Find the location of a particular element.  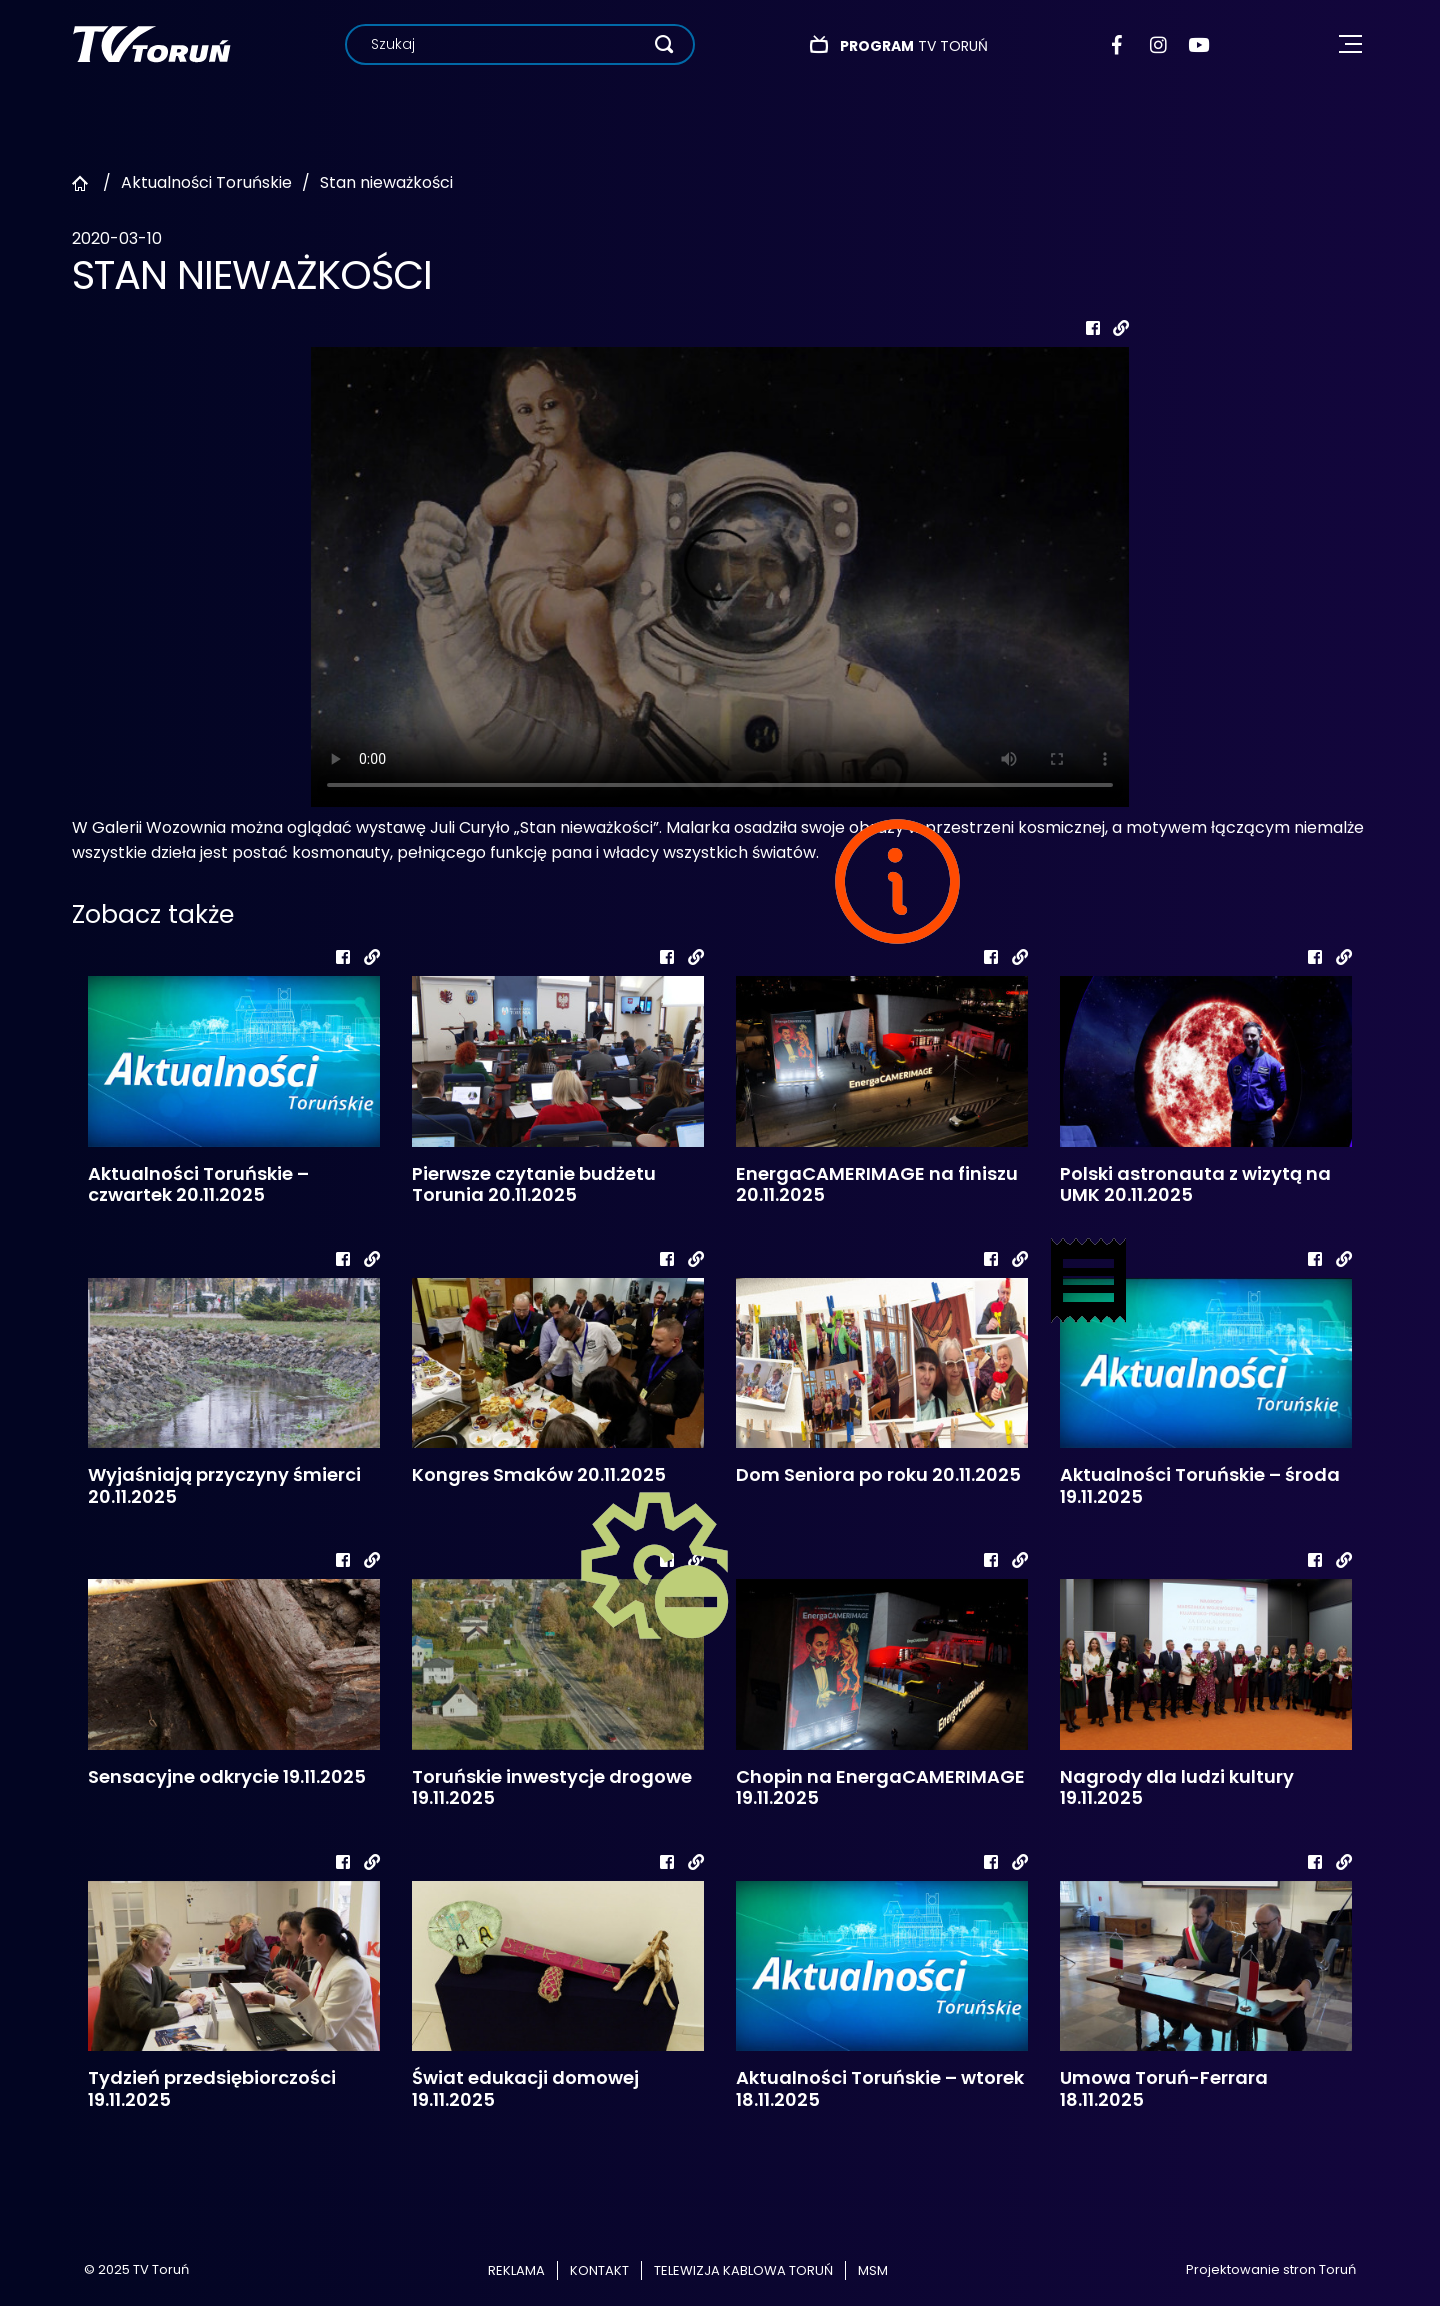

view purchase receipt or transaction history is located at coordinates (1088, 1280).